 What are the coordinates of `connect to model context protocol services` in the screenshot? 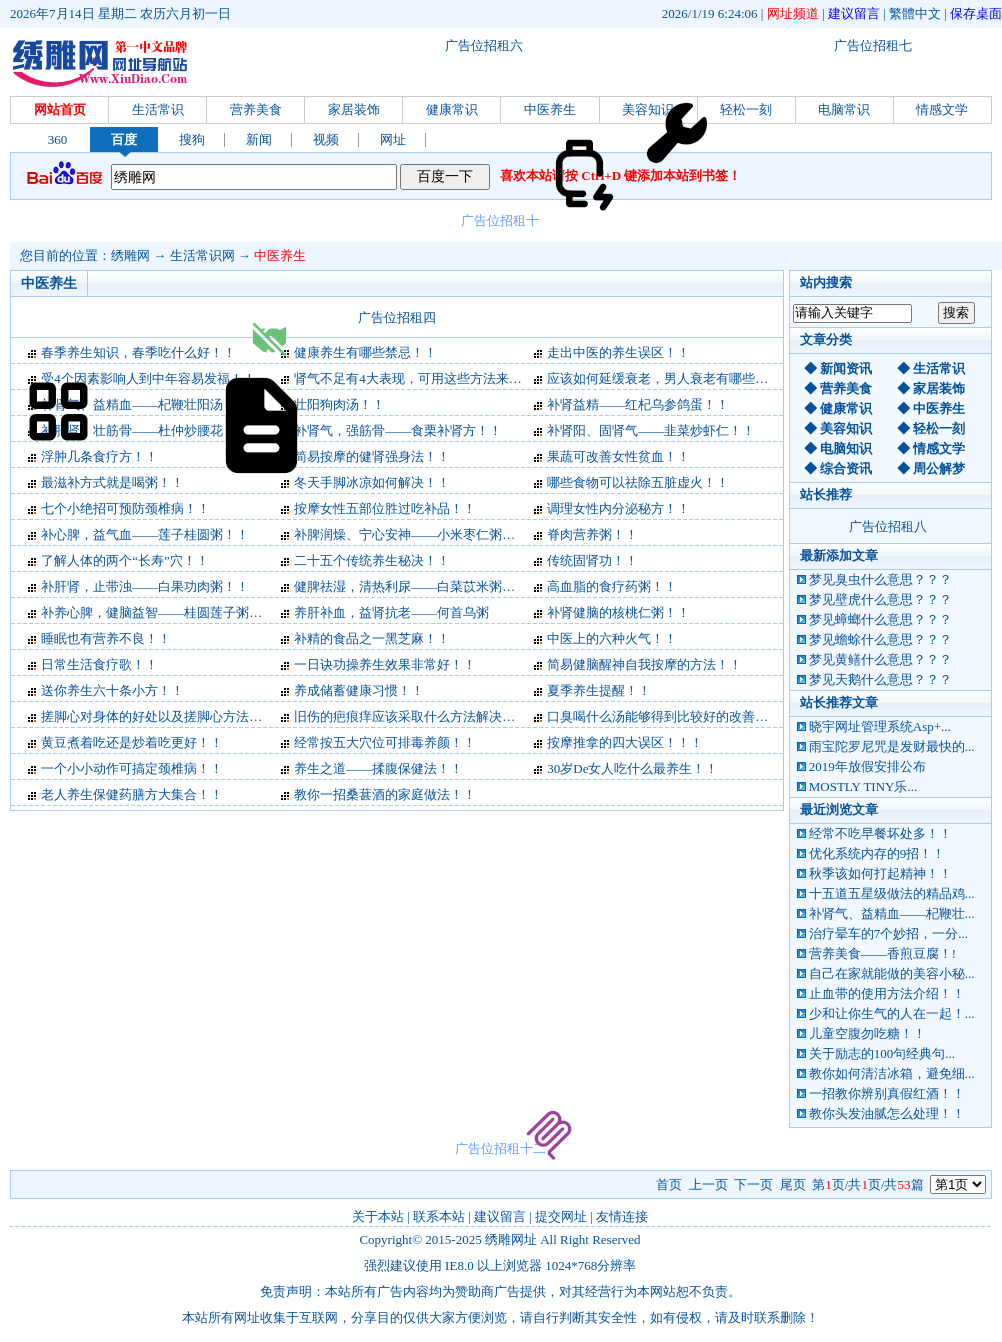 It's located at (549, 1135).